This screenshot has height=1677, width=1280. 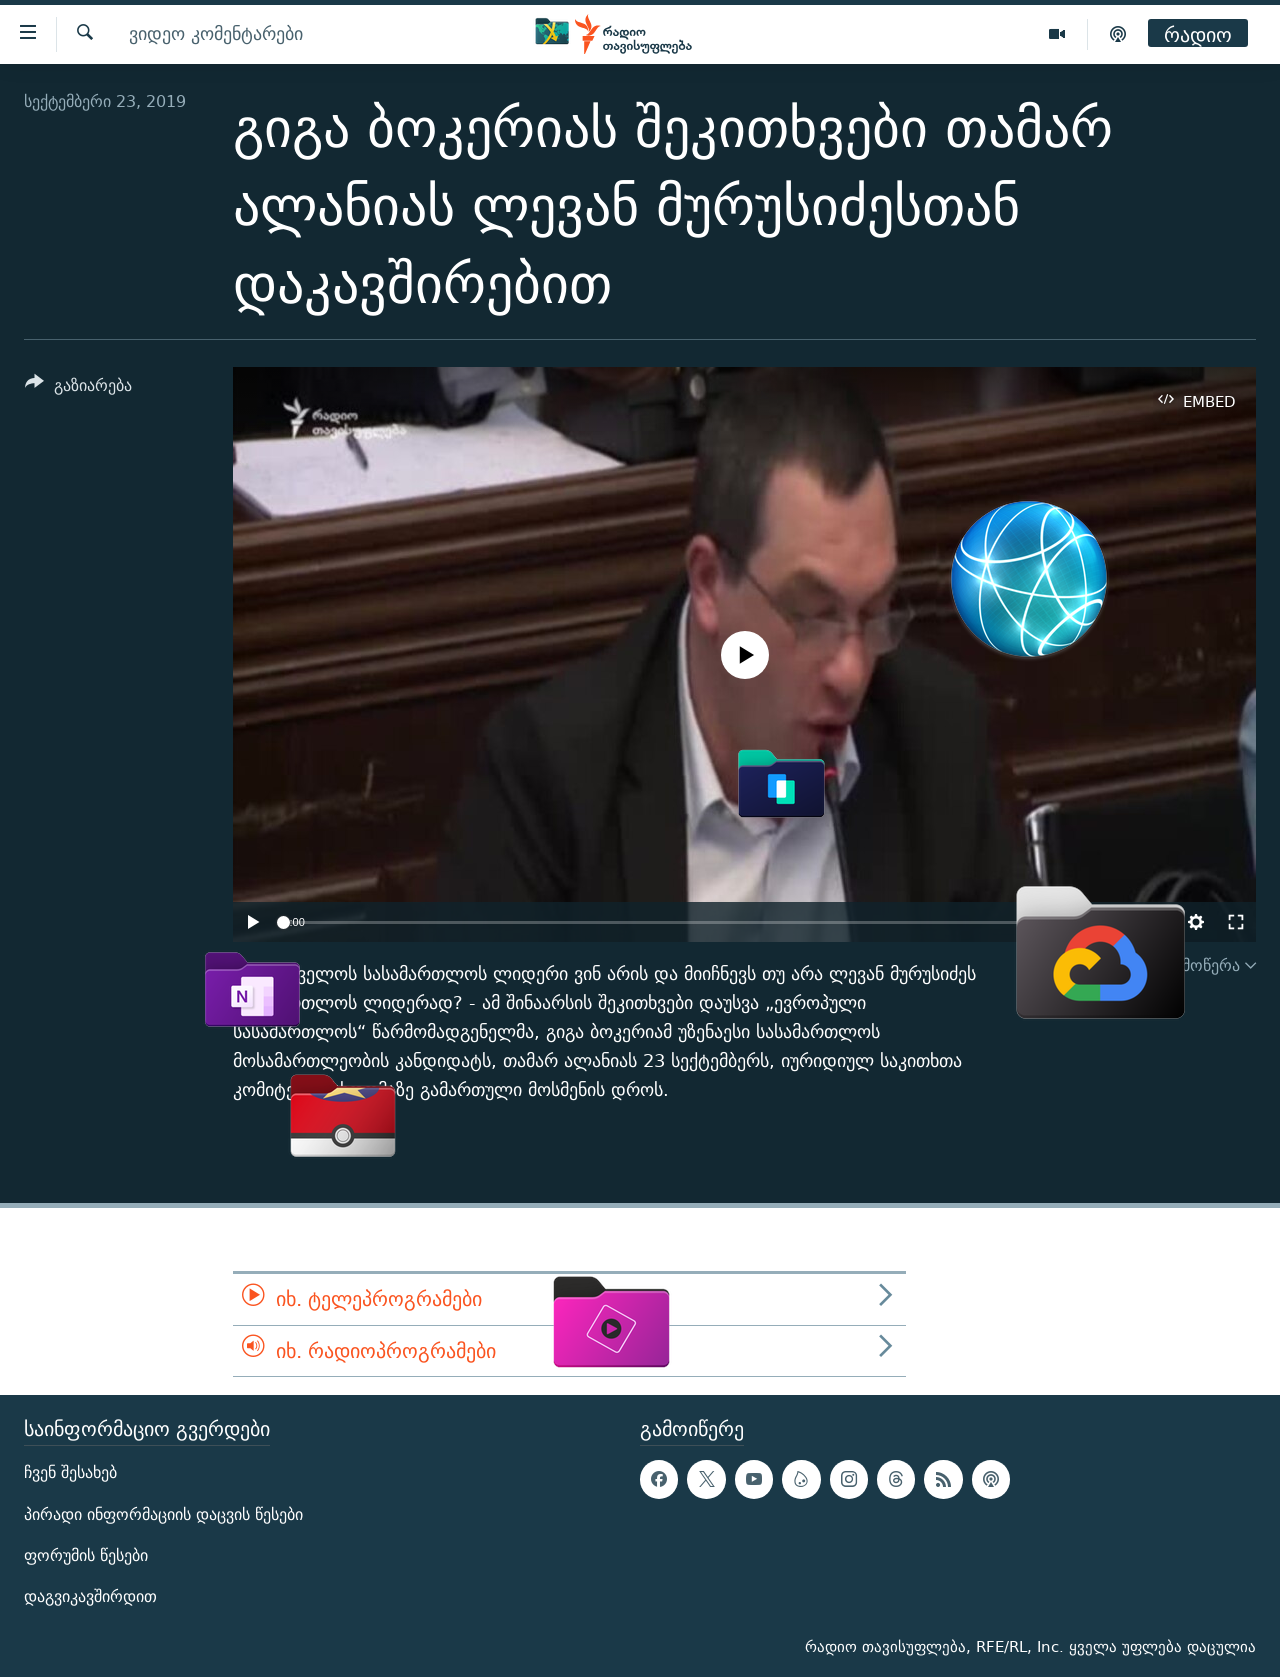 What do you see at coordinates (552, 32) in the screenshot?
I see `folder containing JDownloader downloads` at bounding box center [552, 32].